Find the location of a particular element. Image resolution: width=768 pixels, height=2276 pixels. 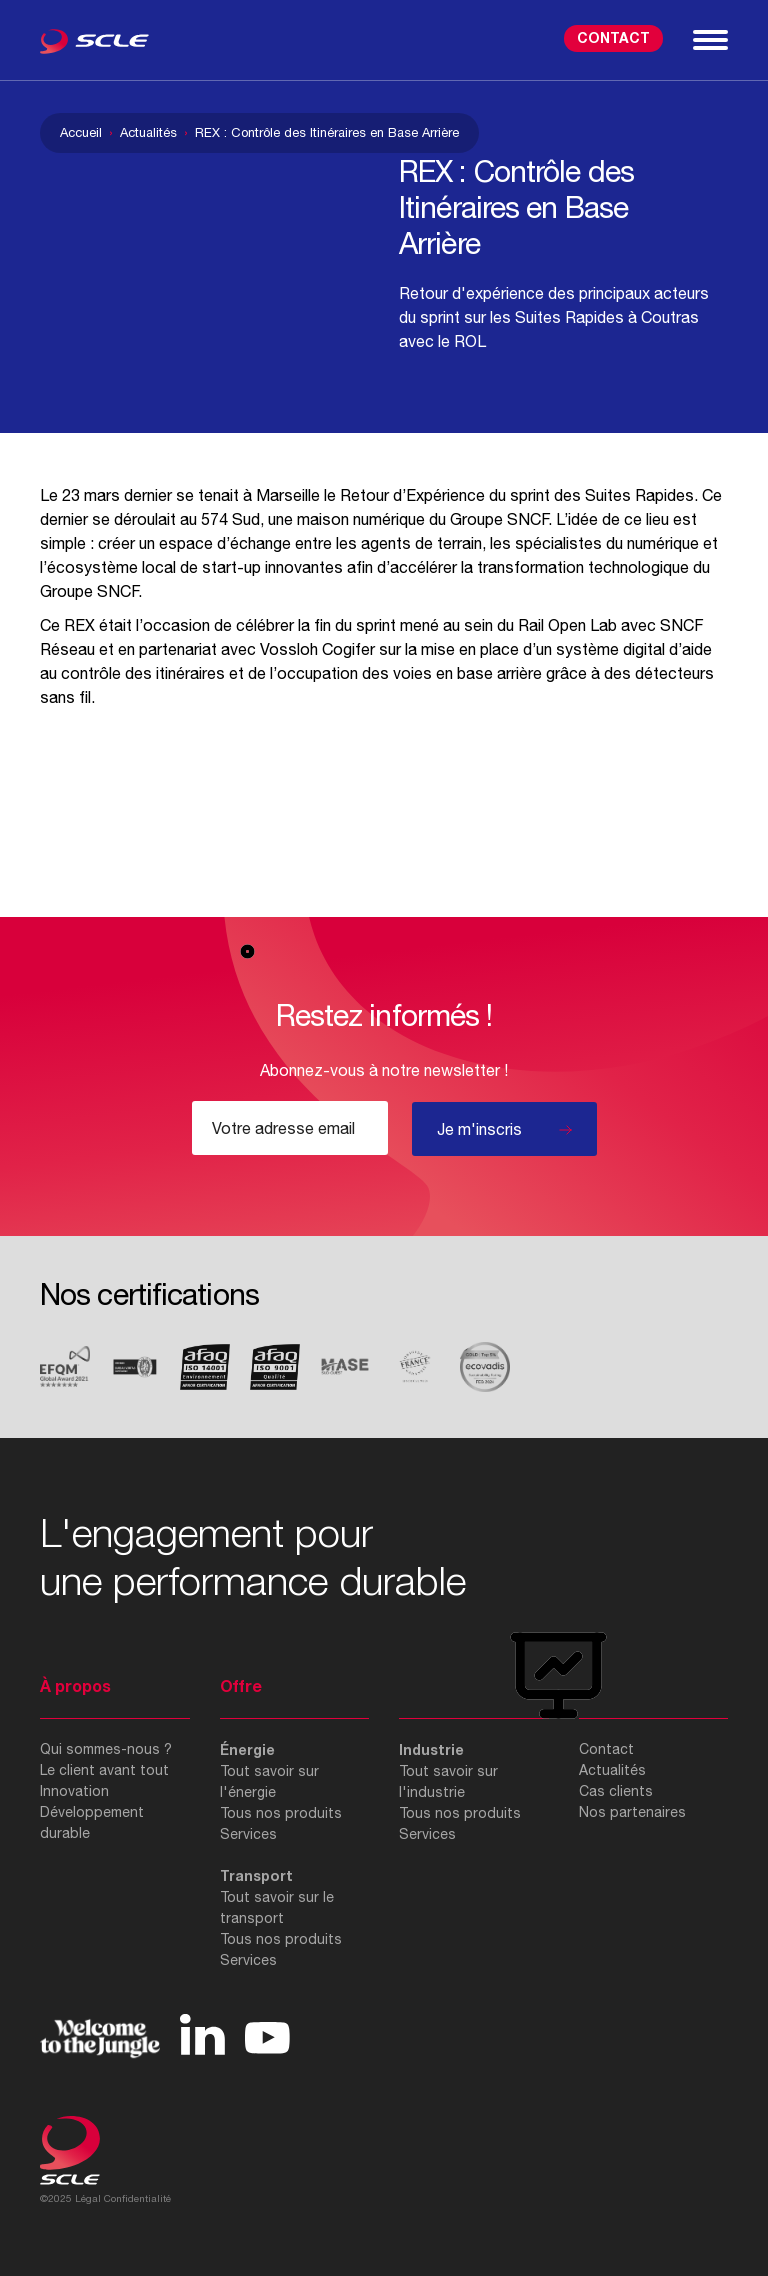

select or mark as active option is located at coordinates (247, 951).